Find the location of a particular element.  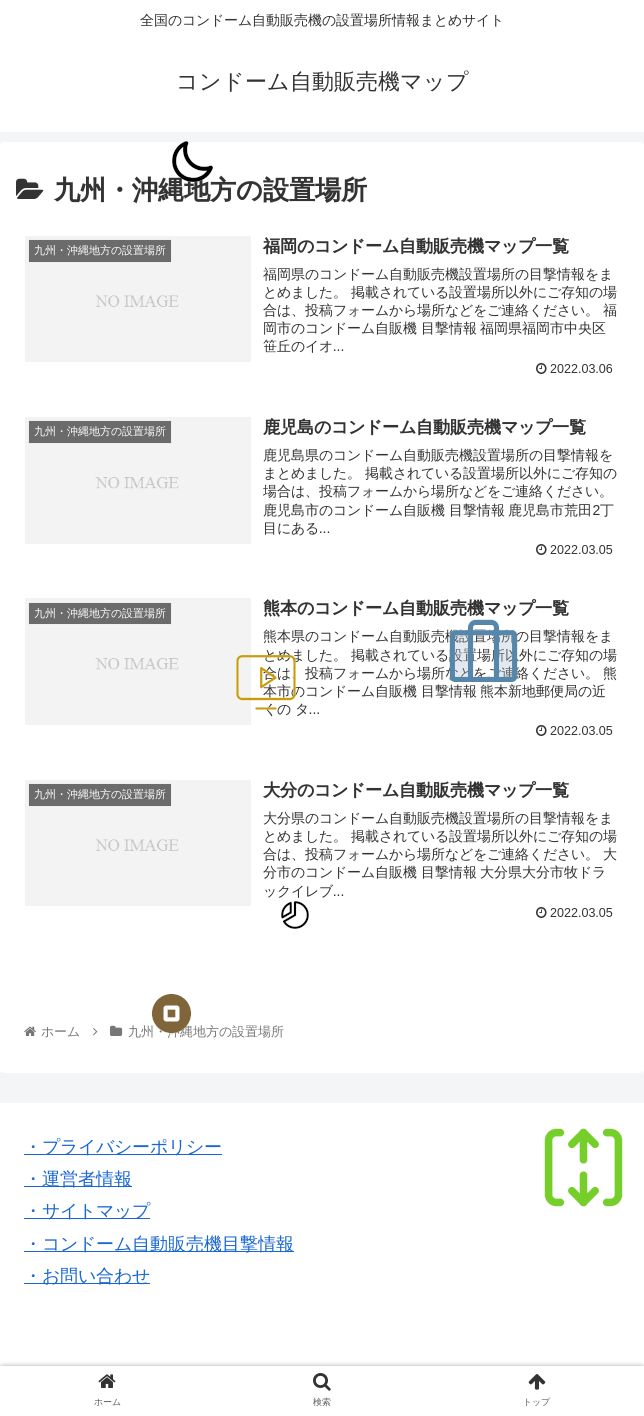

view analytics or statistics breakdown is located at coordinates (295, 915).